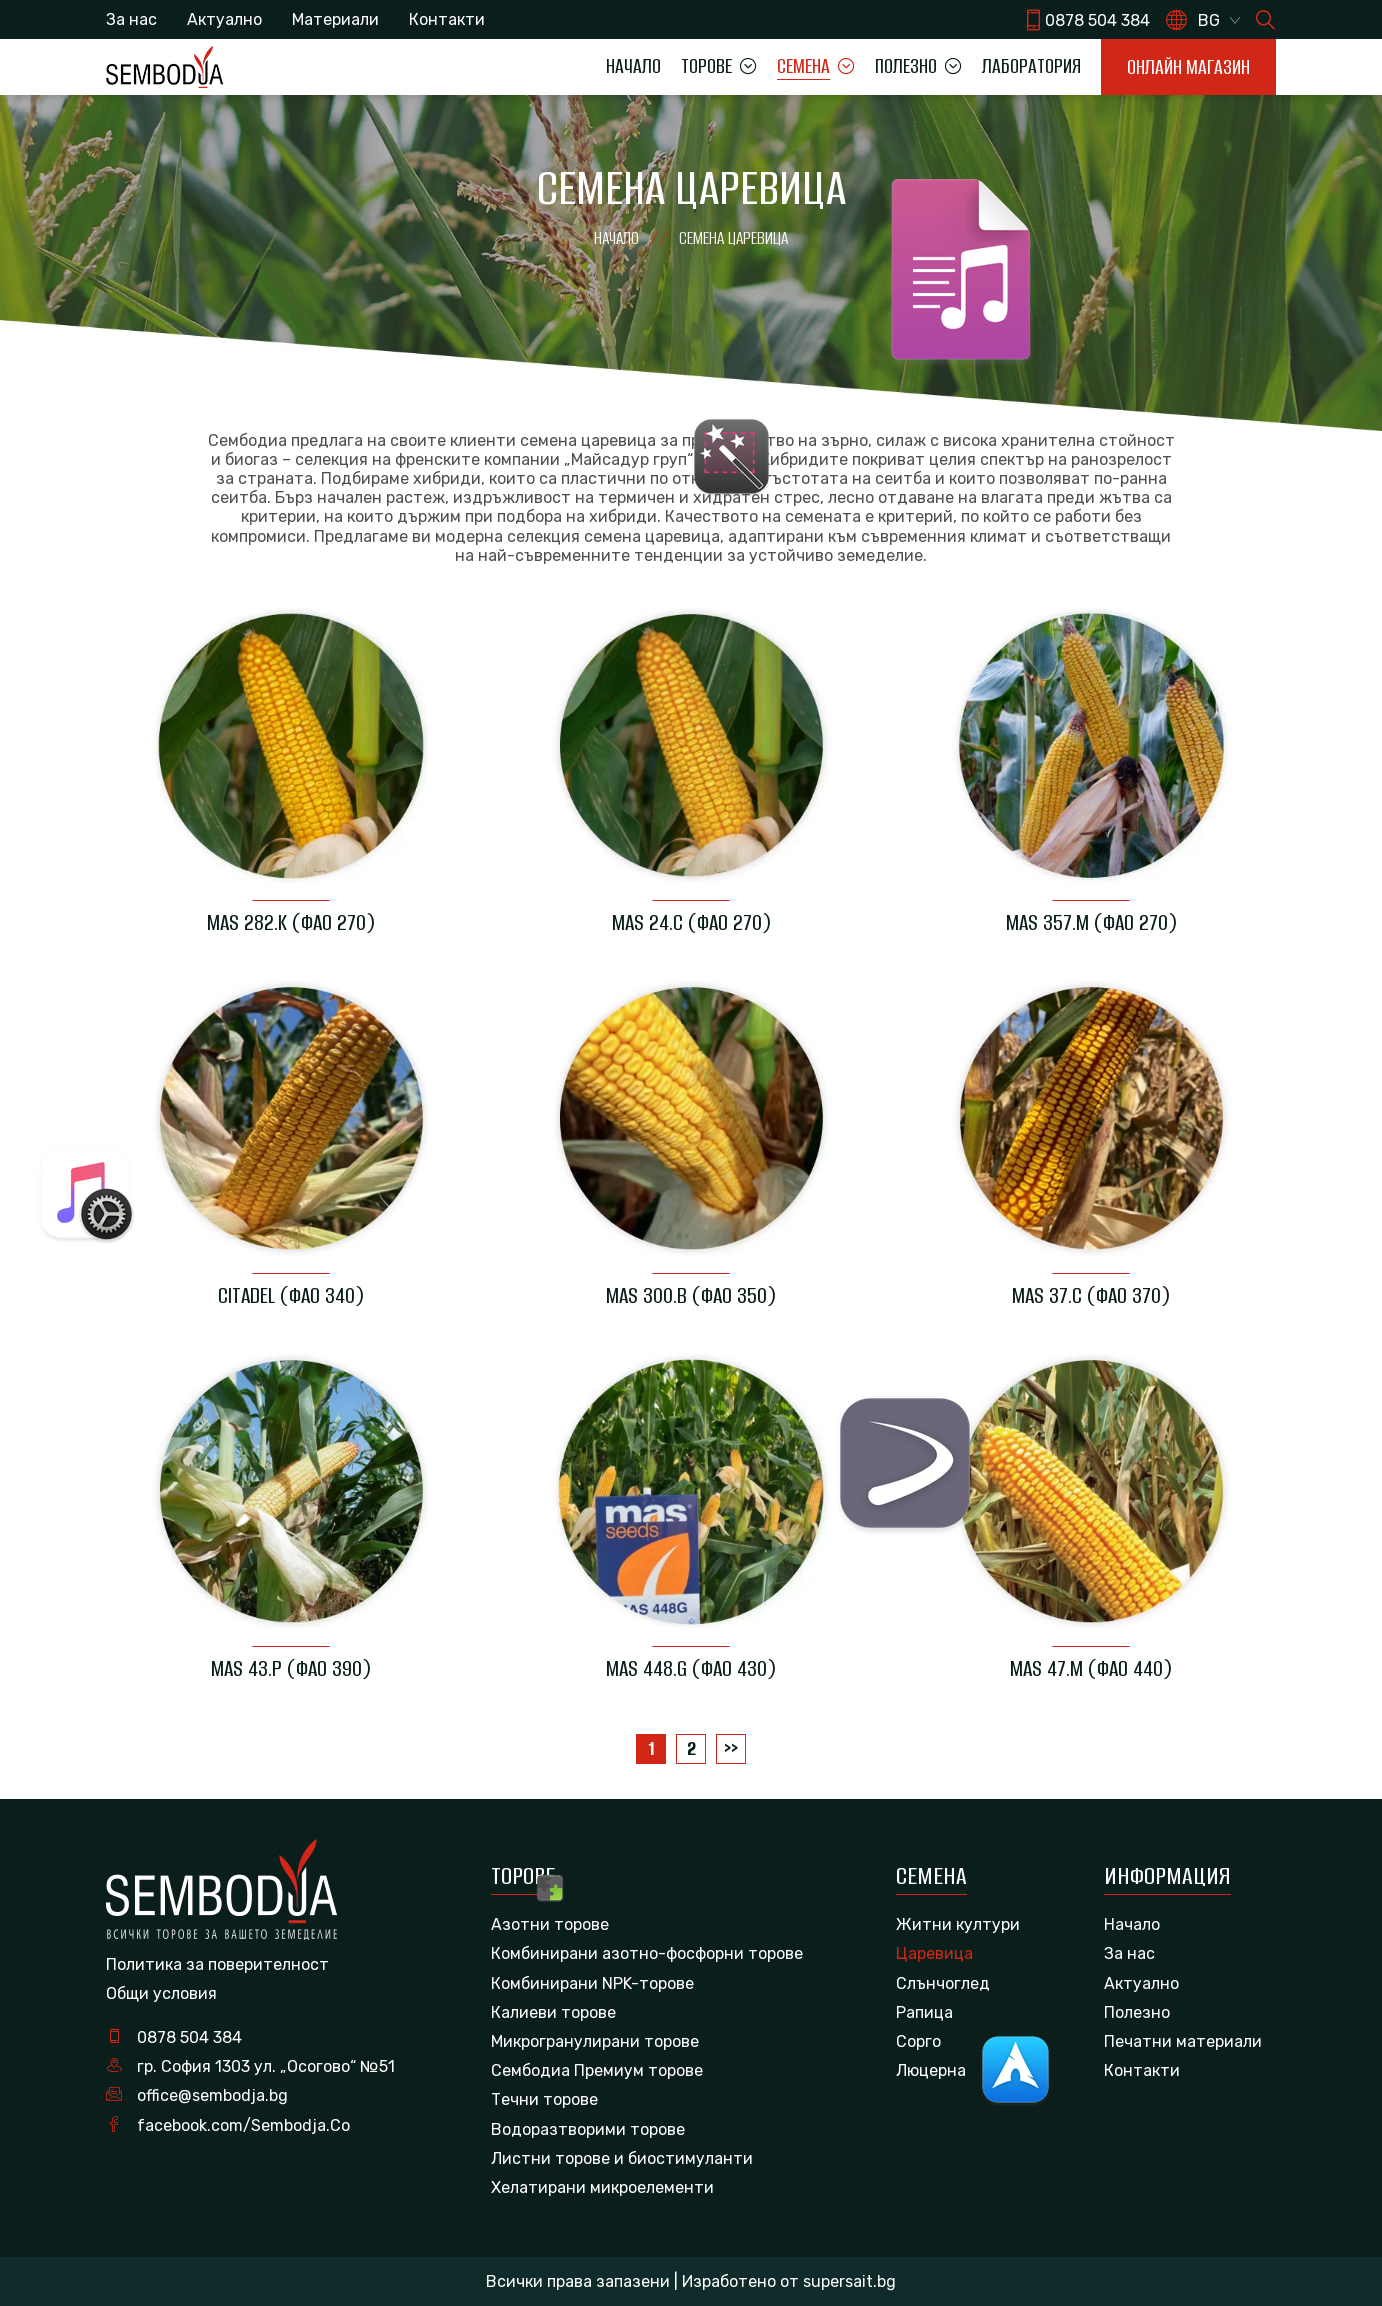 This screenshot has height=2306, width=1382. What do you see at coordinates (550, 1888) in the screenshot?
I see `open browser extensions manager` at bounding box center [550, 1888].